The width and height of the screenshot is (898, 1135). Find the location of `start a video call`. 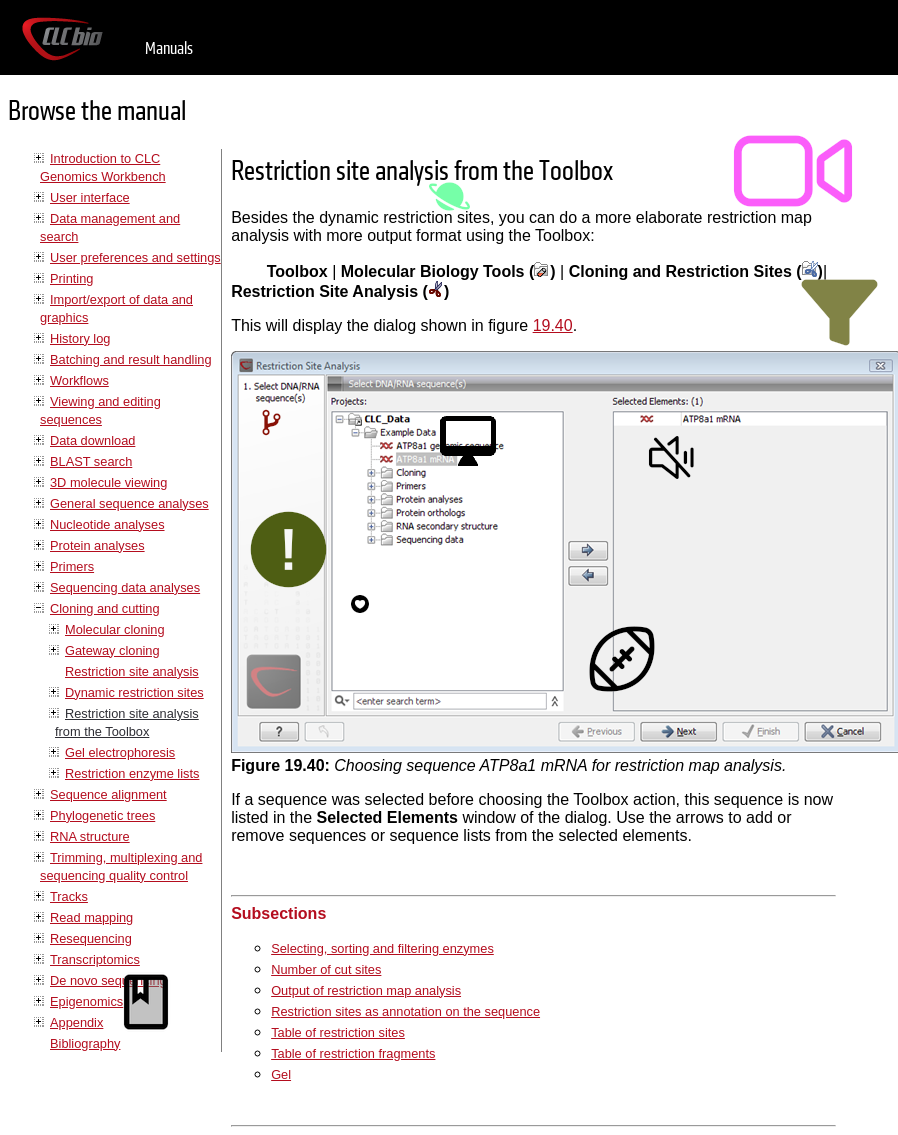

start a video call is located at coordinates (793, 171).